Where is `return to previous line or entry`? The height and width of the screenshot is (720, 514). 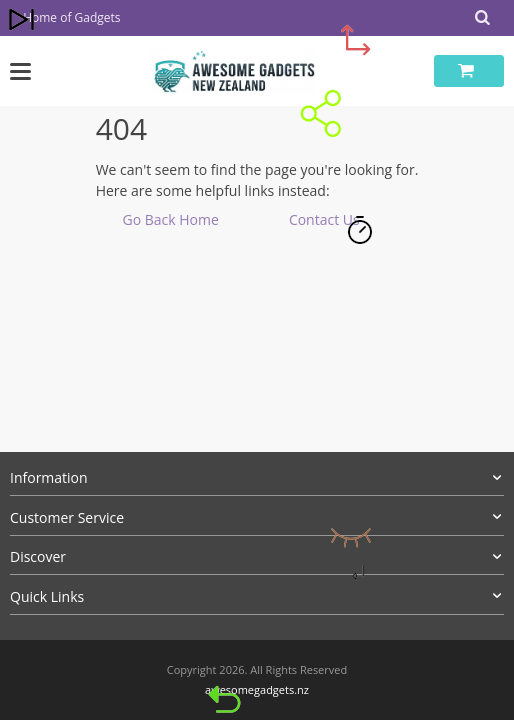
return to previous line or entry is located at coordinates (358, 572).